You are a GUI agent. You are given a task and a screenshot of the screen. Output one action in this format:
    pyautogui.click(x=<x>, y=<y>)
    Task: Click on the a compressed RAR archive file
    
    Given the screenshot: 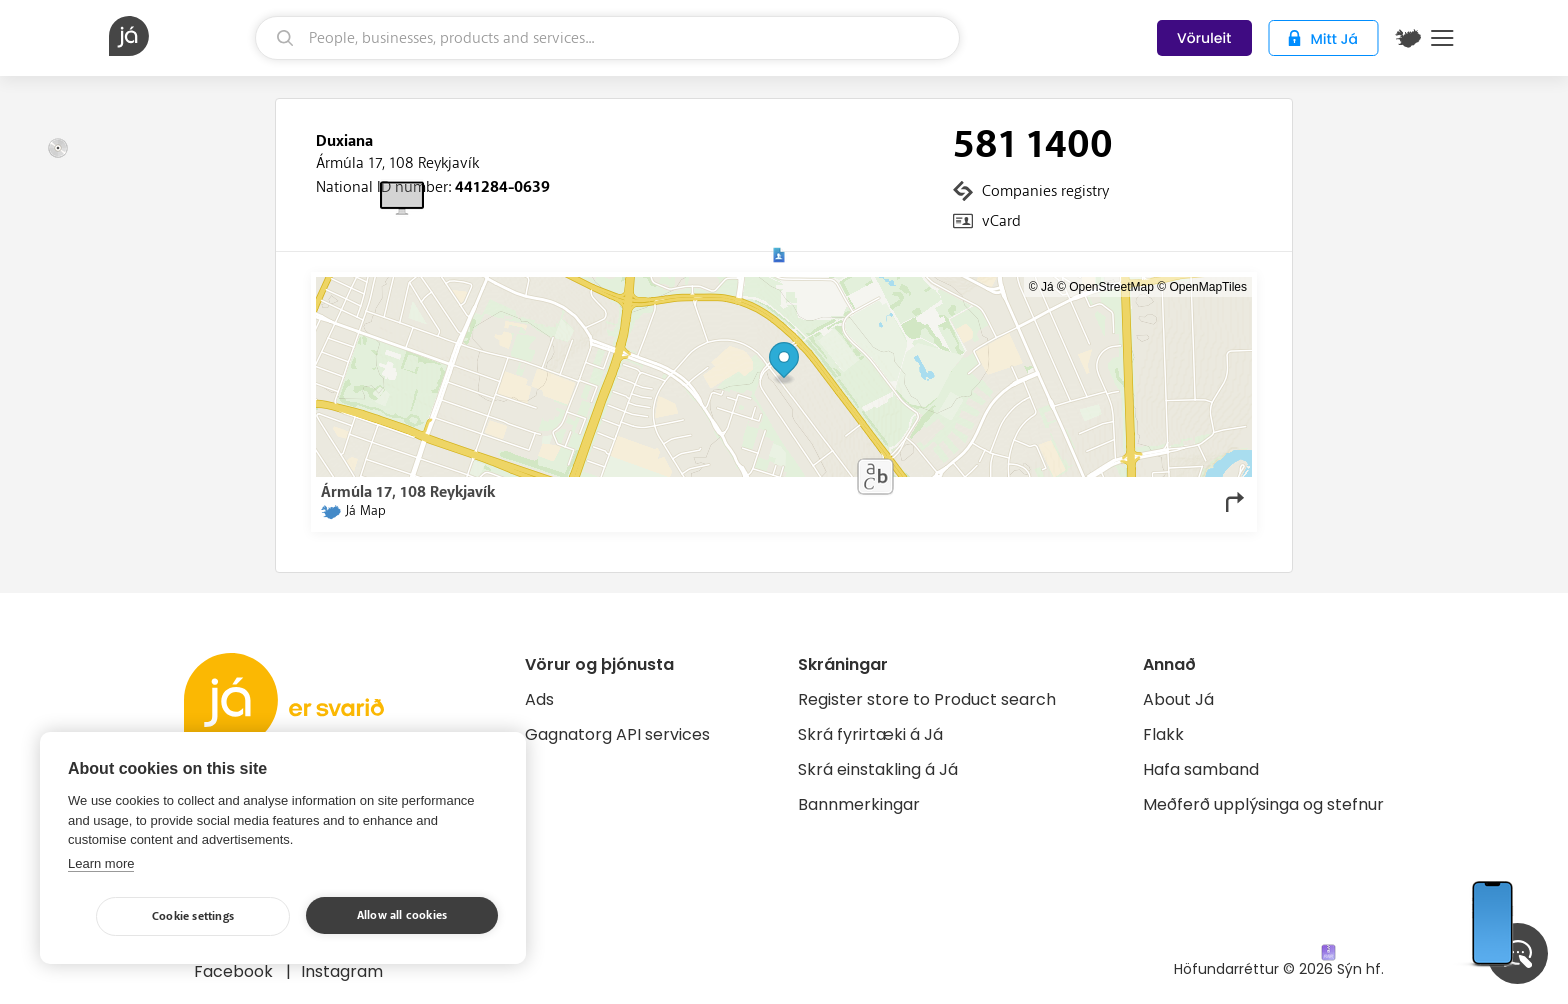 What is the action you would take?
    pyautogui.click(x=1328, y=952)
    